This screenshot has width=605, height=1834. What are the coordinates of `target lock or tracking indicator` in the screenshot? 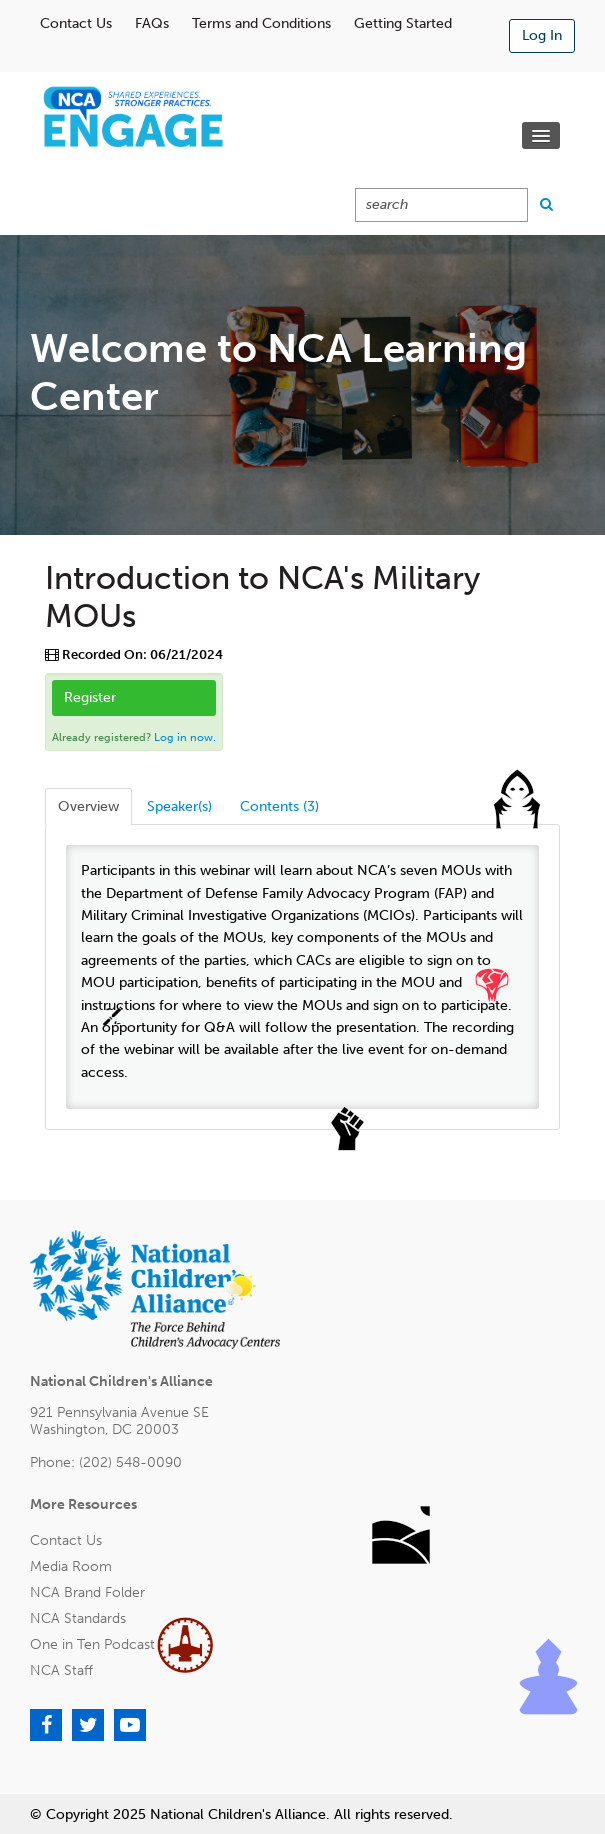 It's located at (185, 1645).